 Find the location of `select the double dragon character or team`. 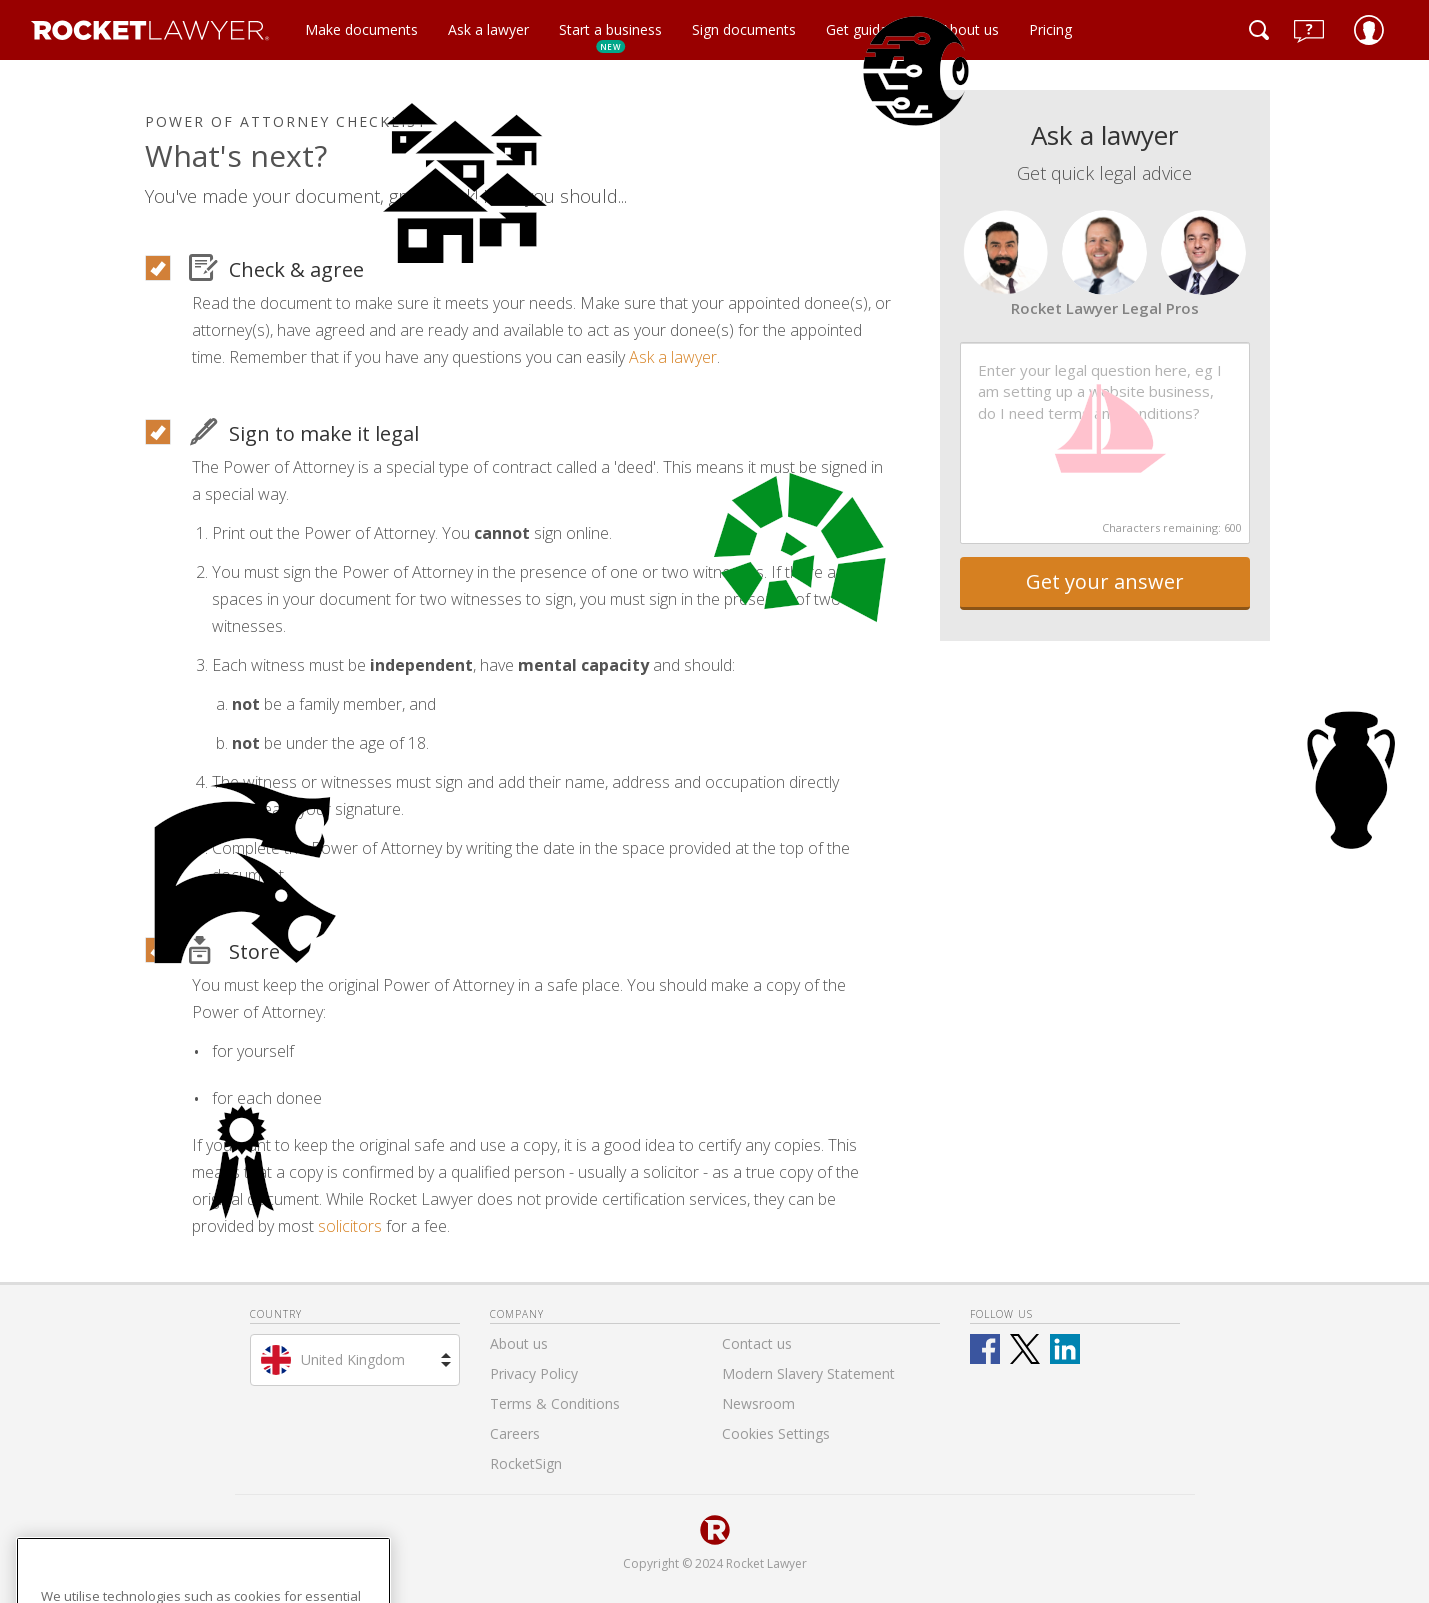

select the double dragon character or team is located at coordinates (244, 872).